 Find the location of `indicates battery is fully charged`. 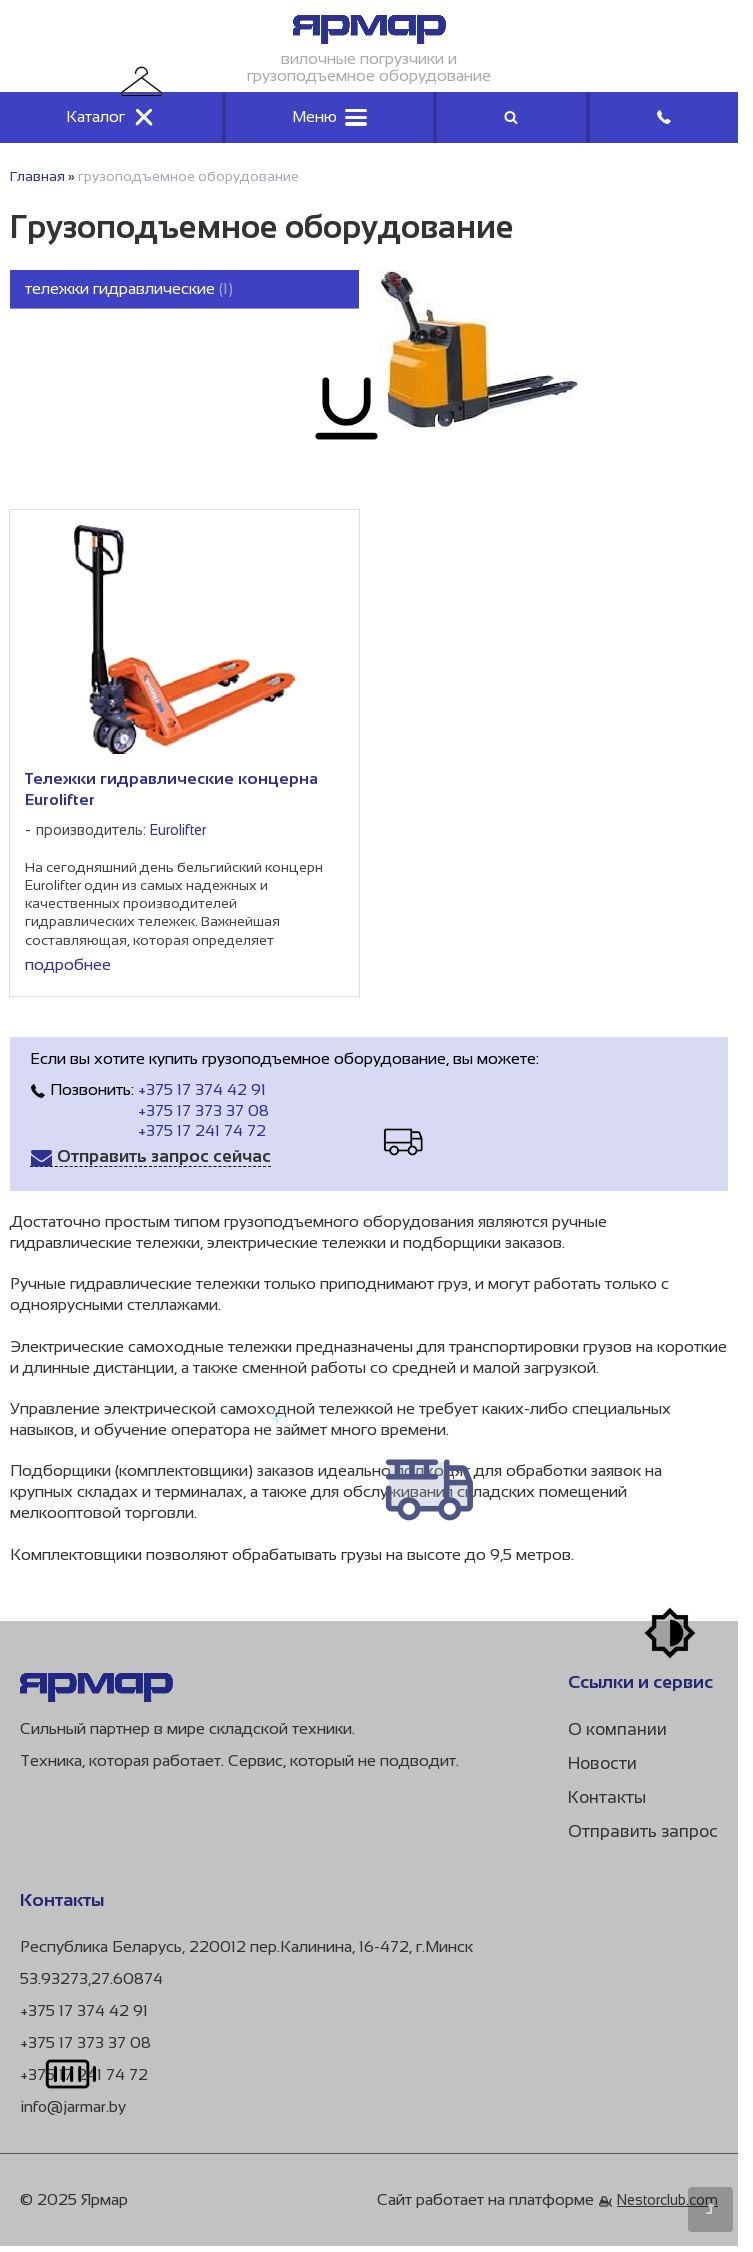

indicates battery is fully charged is located at coordinates (70, 2074).